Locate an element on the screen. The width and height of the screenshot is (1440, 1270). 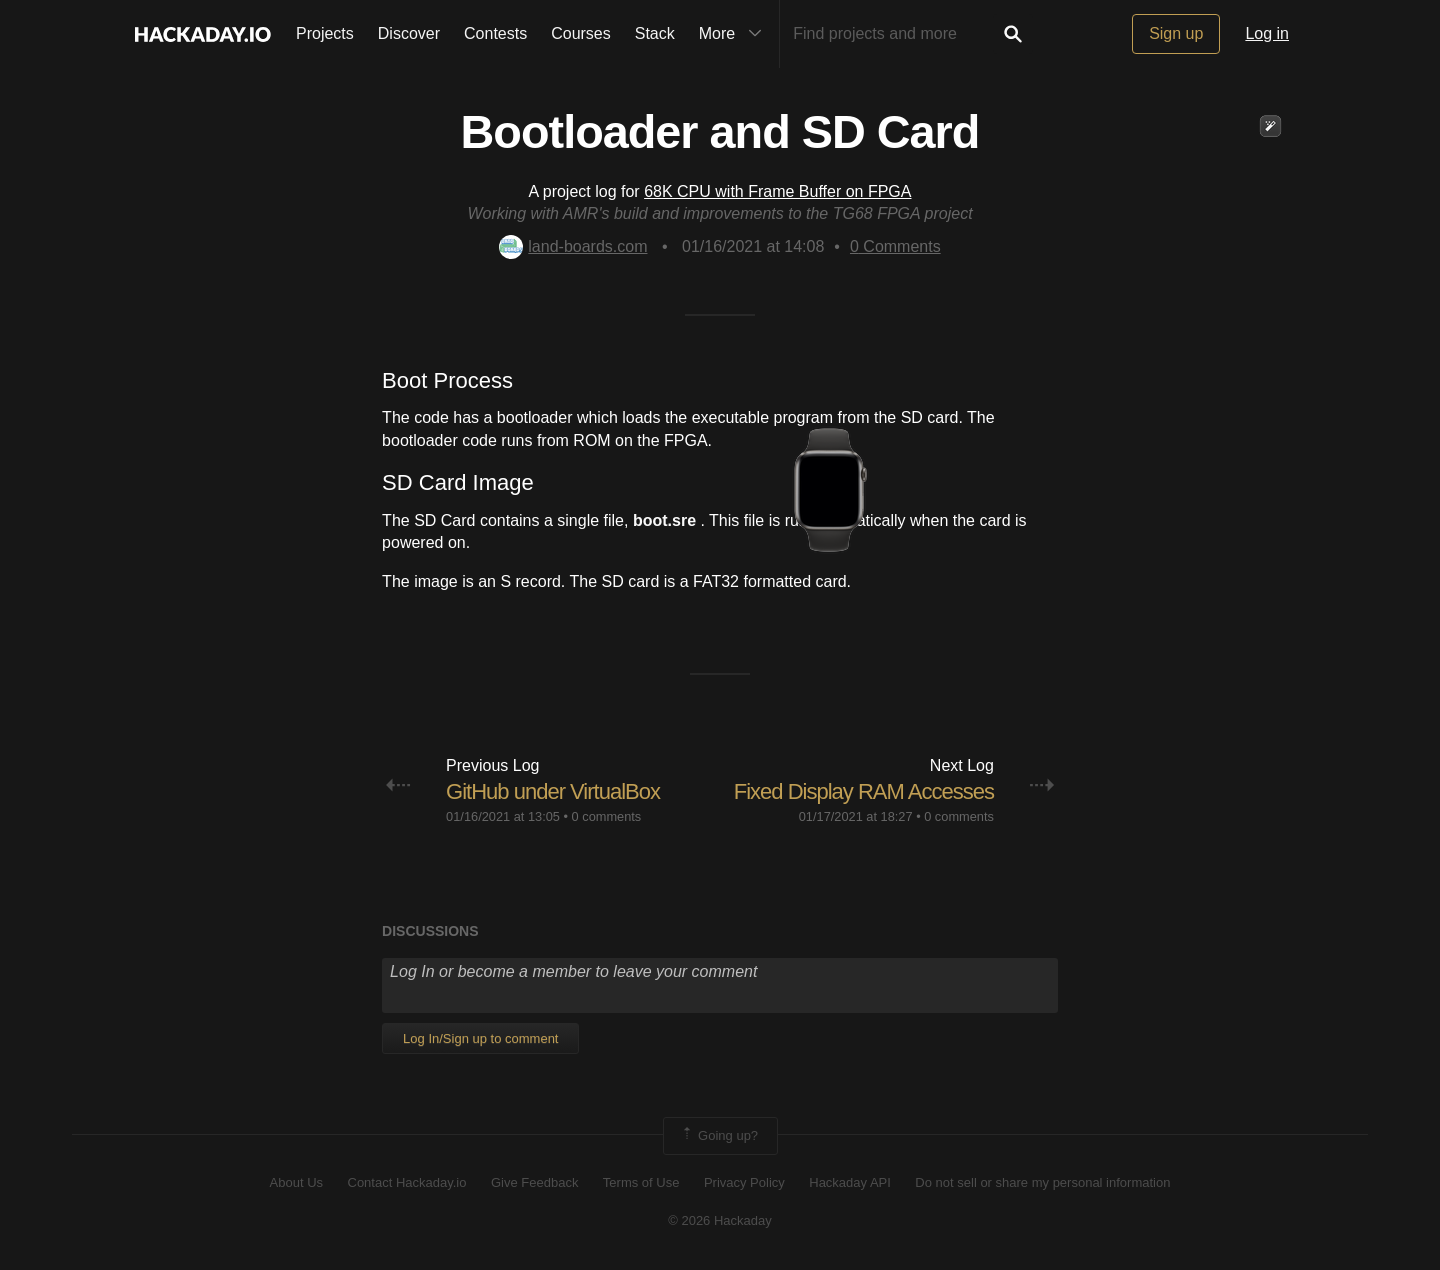
access visual effects and animation settings is located at coordinates (1270, 126).